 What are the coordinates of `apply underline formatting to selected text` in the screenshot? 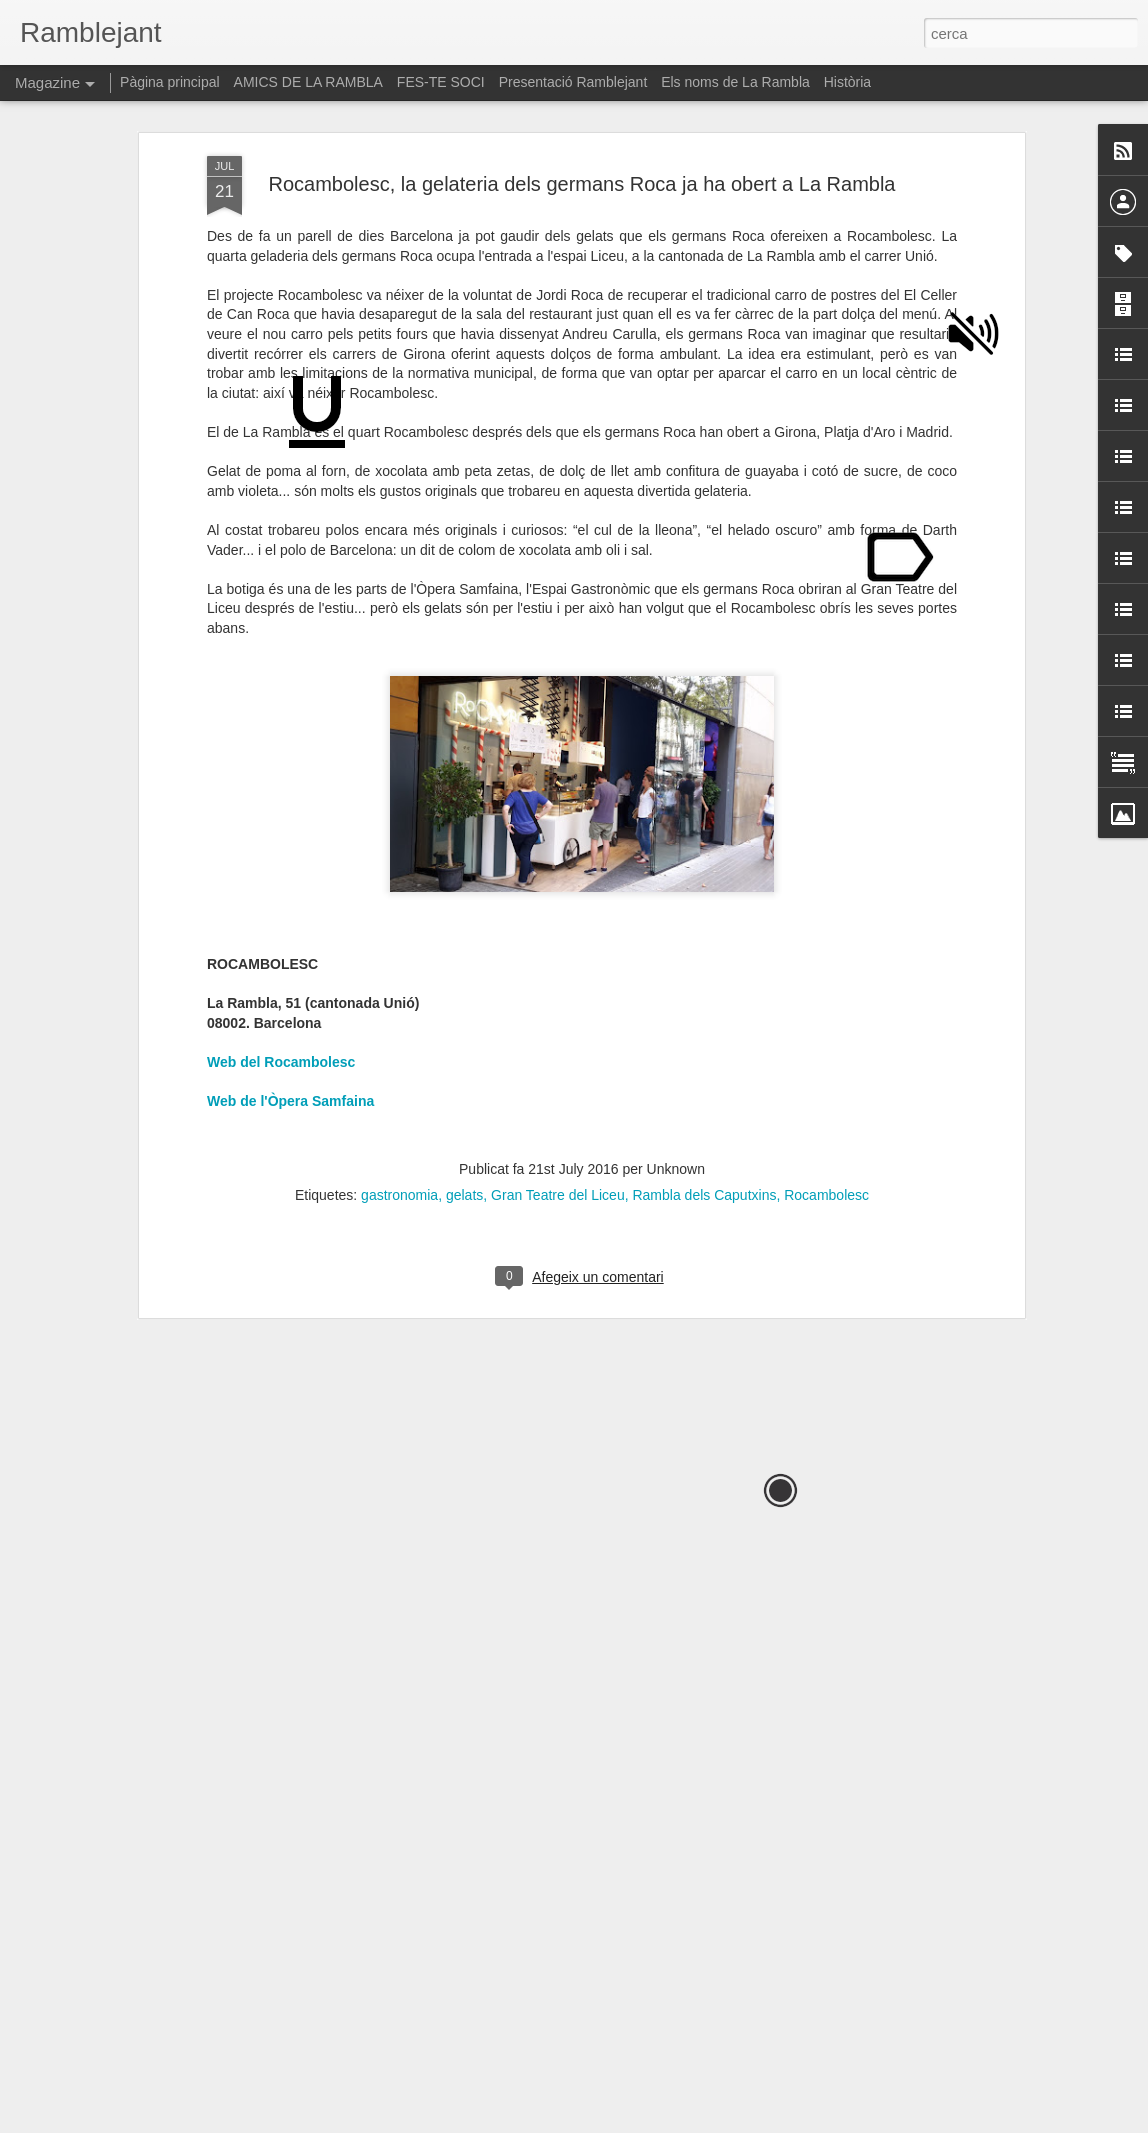 It's located at (317, 412).